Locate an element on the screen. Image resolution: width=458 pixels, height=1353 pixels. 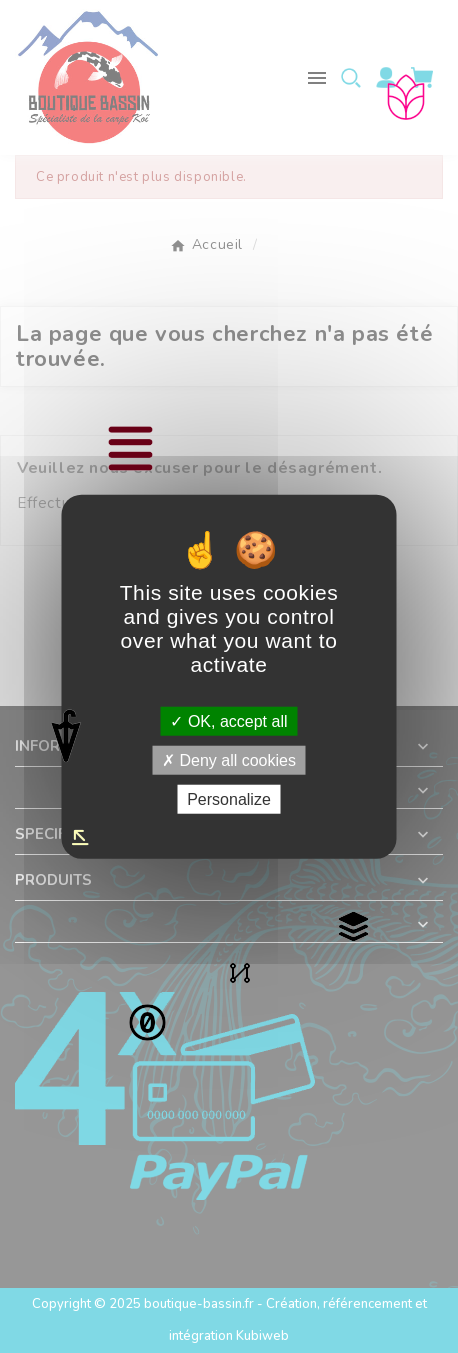
navigate to the top-left or beginning of content is located at coordinates (79, 837).